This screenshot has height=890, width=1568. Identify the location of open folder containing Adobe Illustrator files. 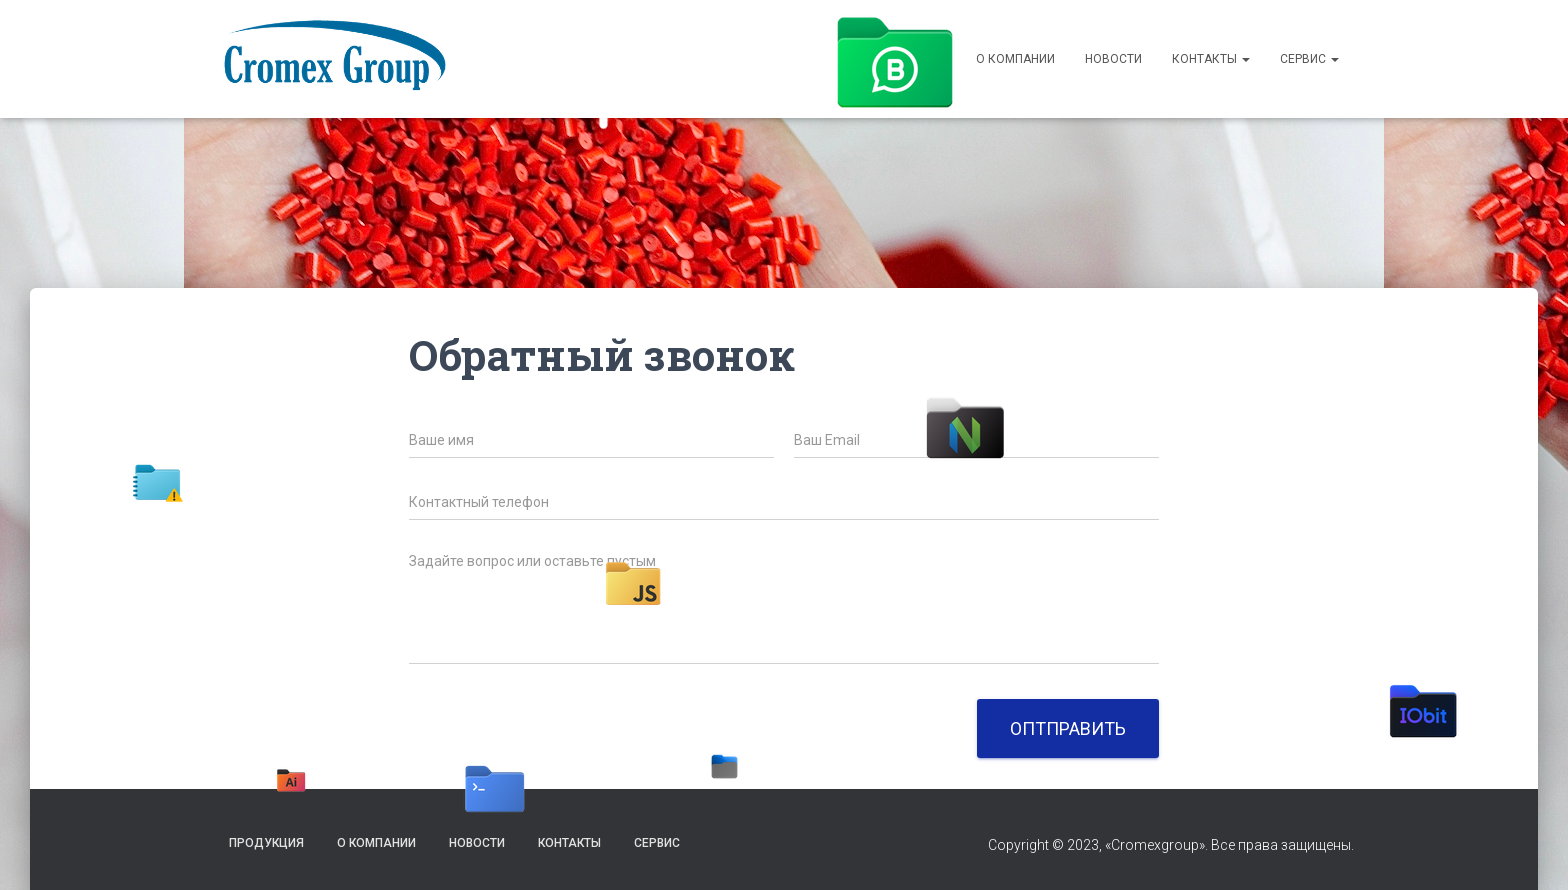
(291, 781).